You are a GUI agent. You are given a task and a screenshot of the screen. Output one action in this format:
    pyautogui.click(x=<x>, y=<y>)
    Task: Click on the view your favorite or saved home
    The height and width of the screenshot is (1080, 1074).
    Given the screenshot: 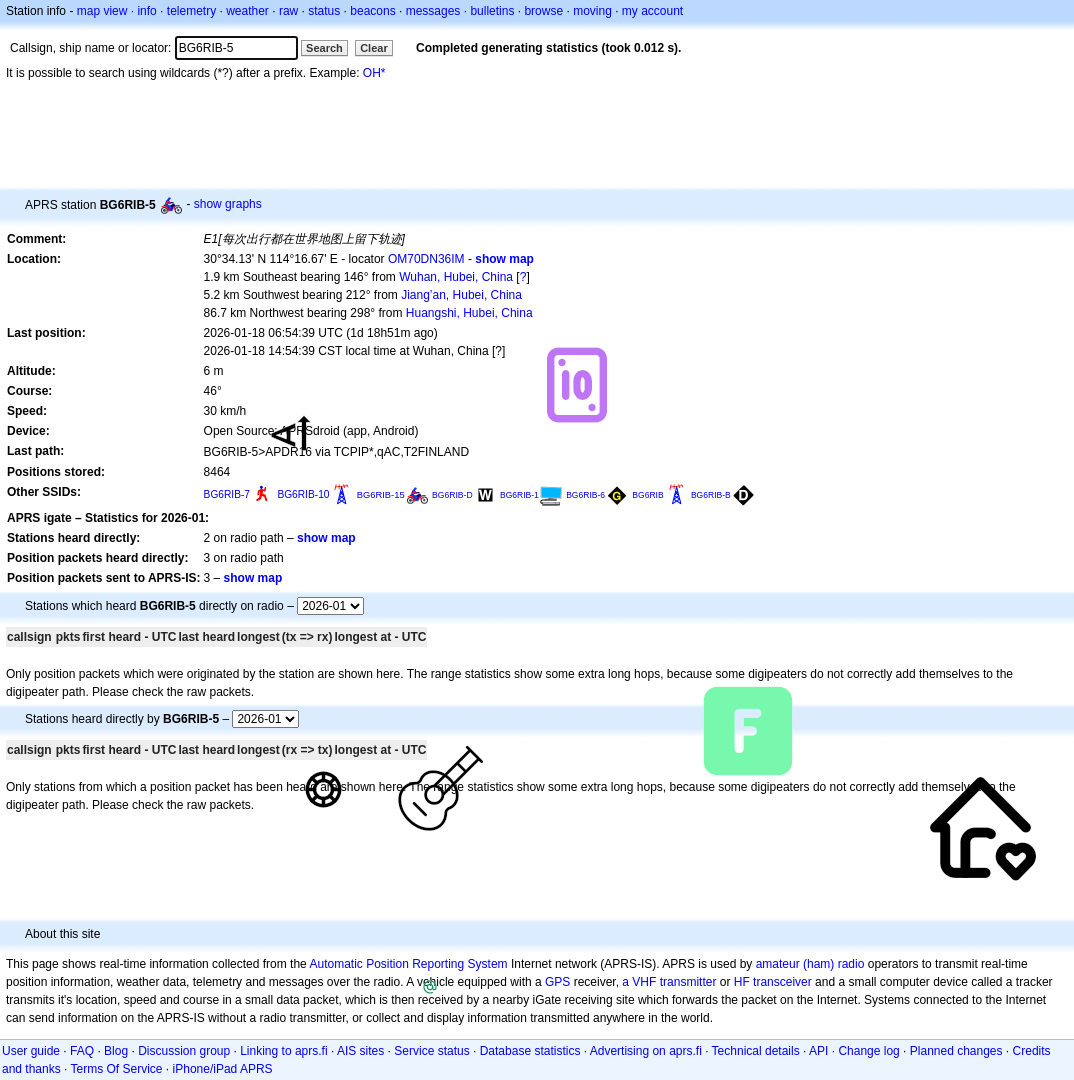 What is the action you would take?
    pyautogui.click(x=980, y=827)
    